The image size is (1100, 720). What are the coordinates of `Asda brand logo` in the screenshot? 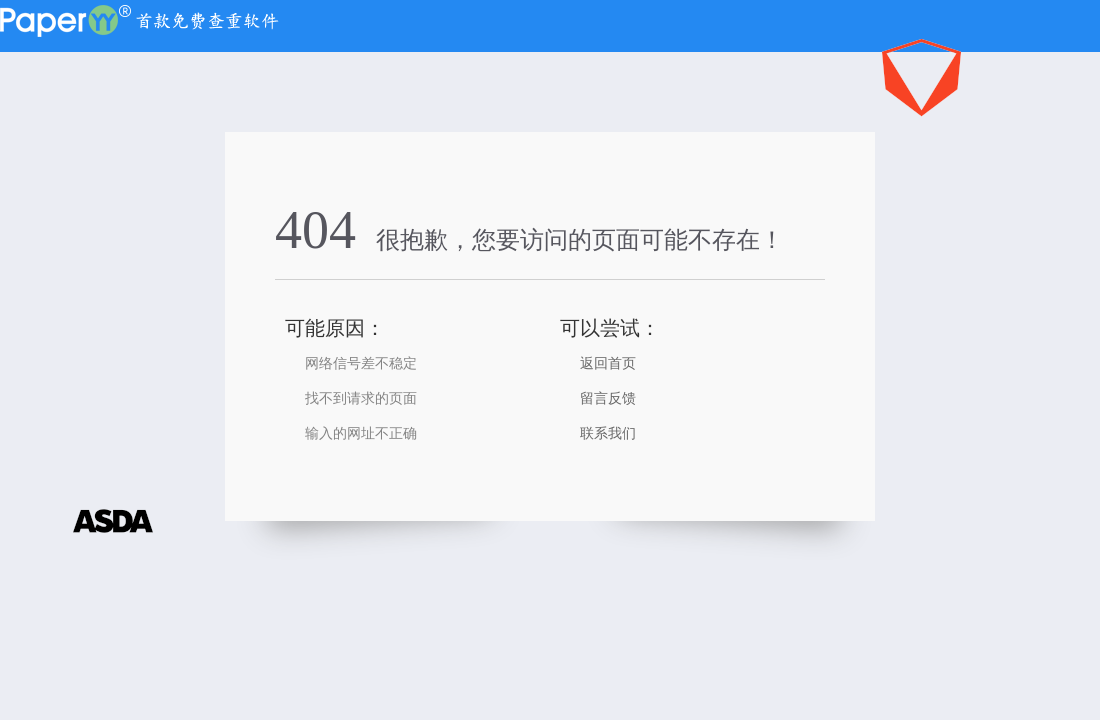 It's located at (113, 521).